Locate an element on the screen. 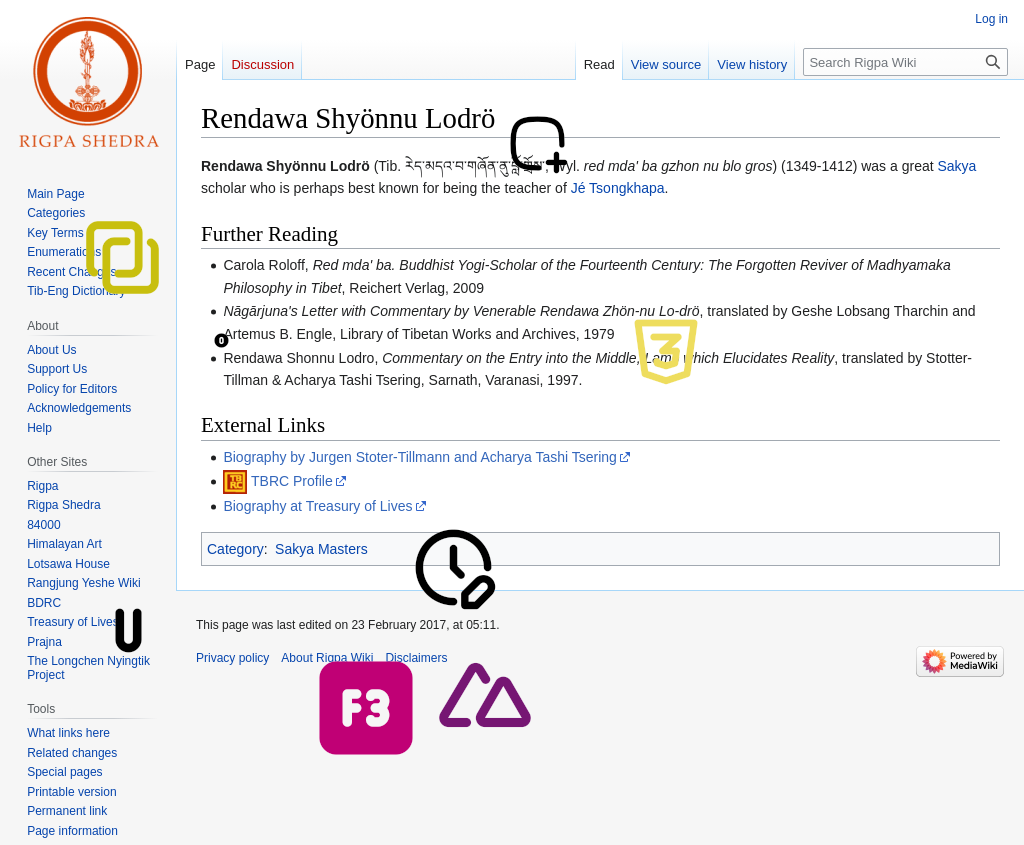 The width and height of the screenshot is (1024, 845). keyboard shortcut indicator for F3 function key is located at coordinates (366, 708).